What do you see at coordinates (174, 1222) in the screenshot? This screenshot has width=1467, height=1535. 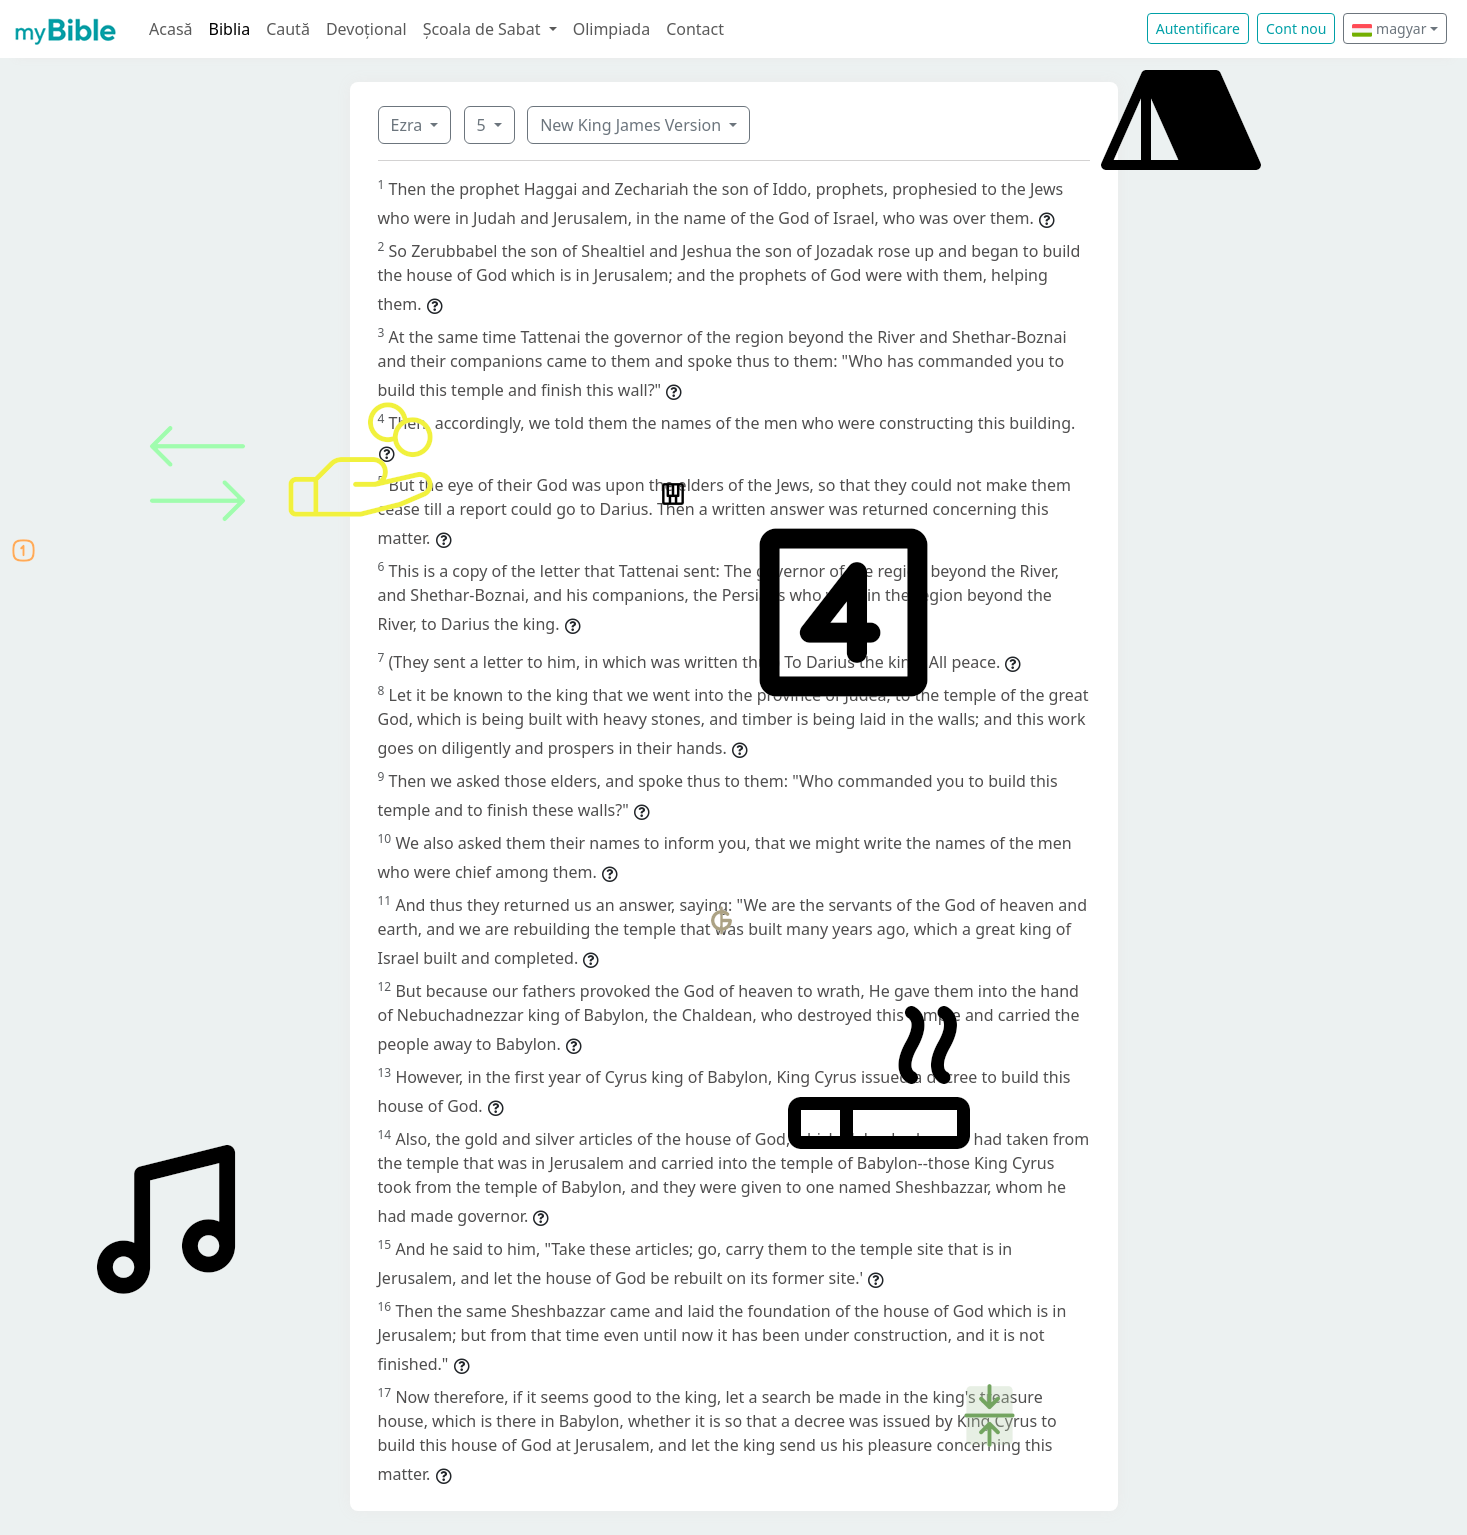 I see `access music library or audio files` at bounding box center [174, 1222].